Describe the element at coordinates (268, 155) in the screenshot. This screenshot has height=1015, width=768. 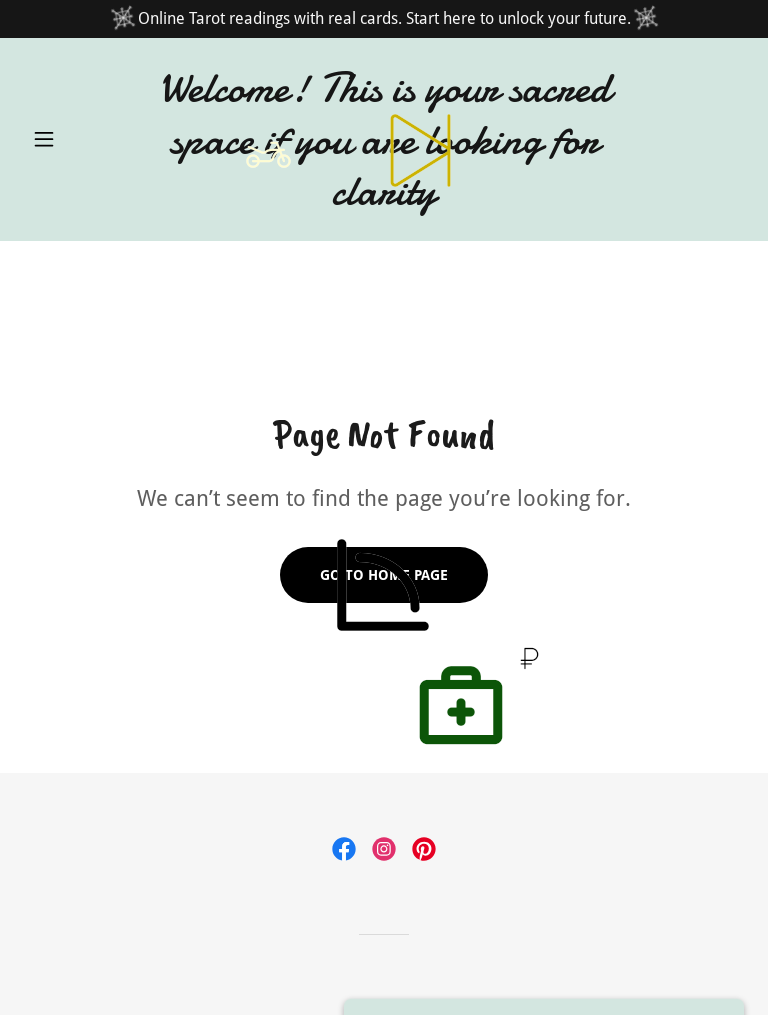
I see `select motorcycle as vehicle type` at that location.